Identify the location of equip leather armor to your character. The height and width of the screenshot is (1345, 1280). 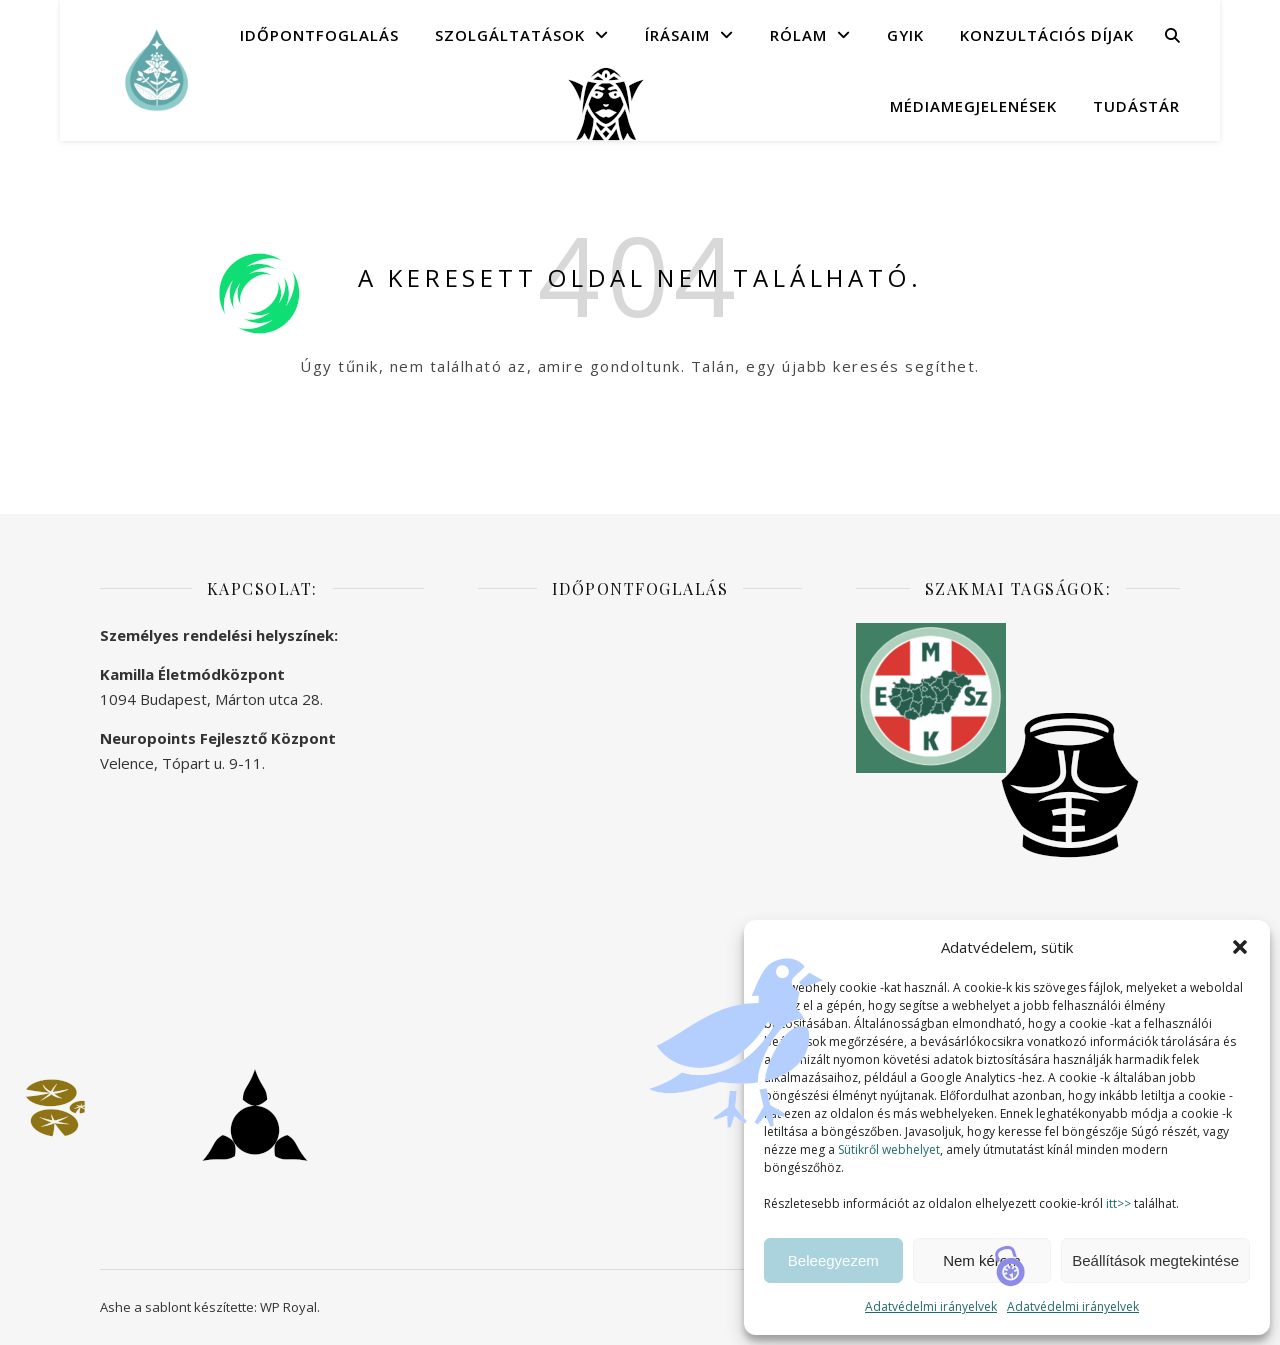
(1068, 785).